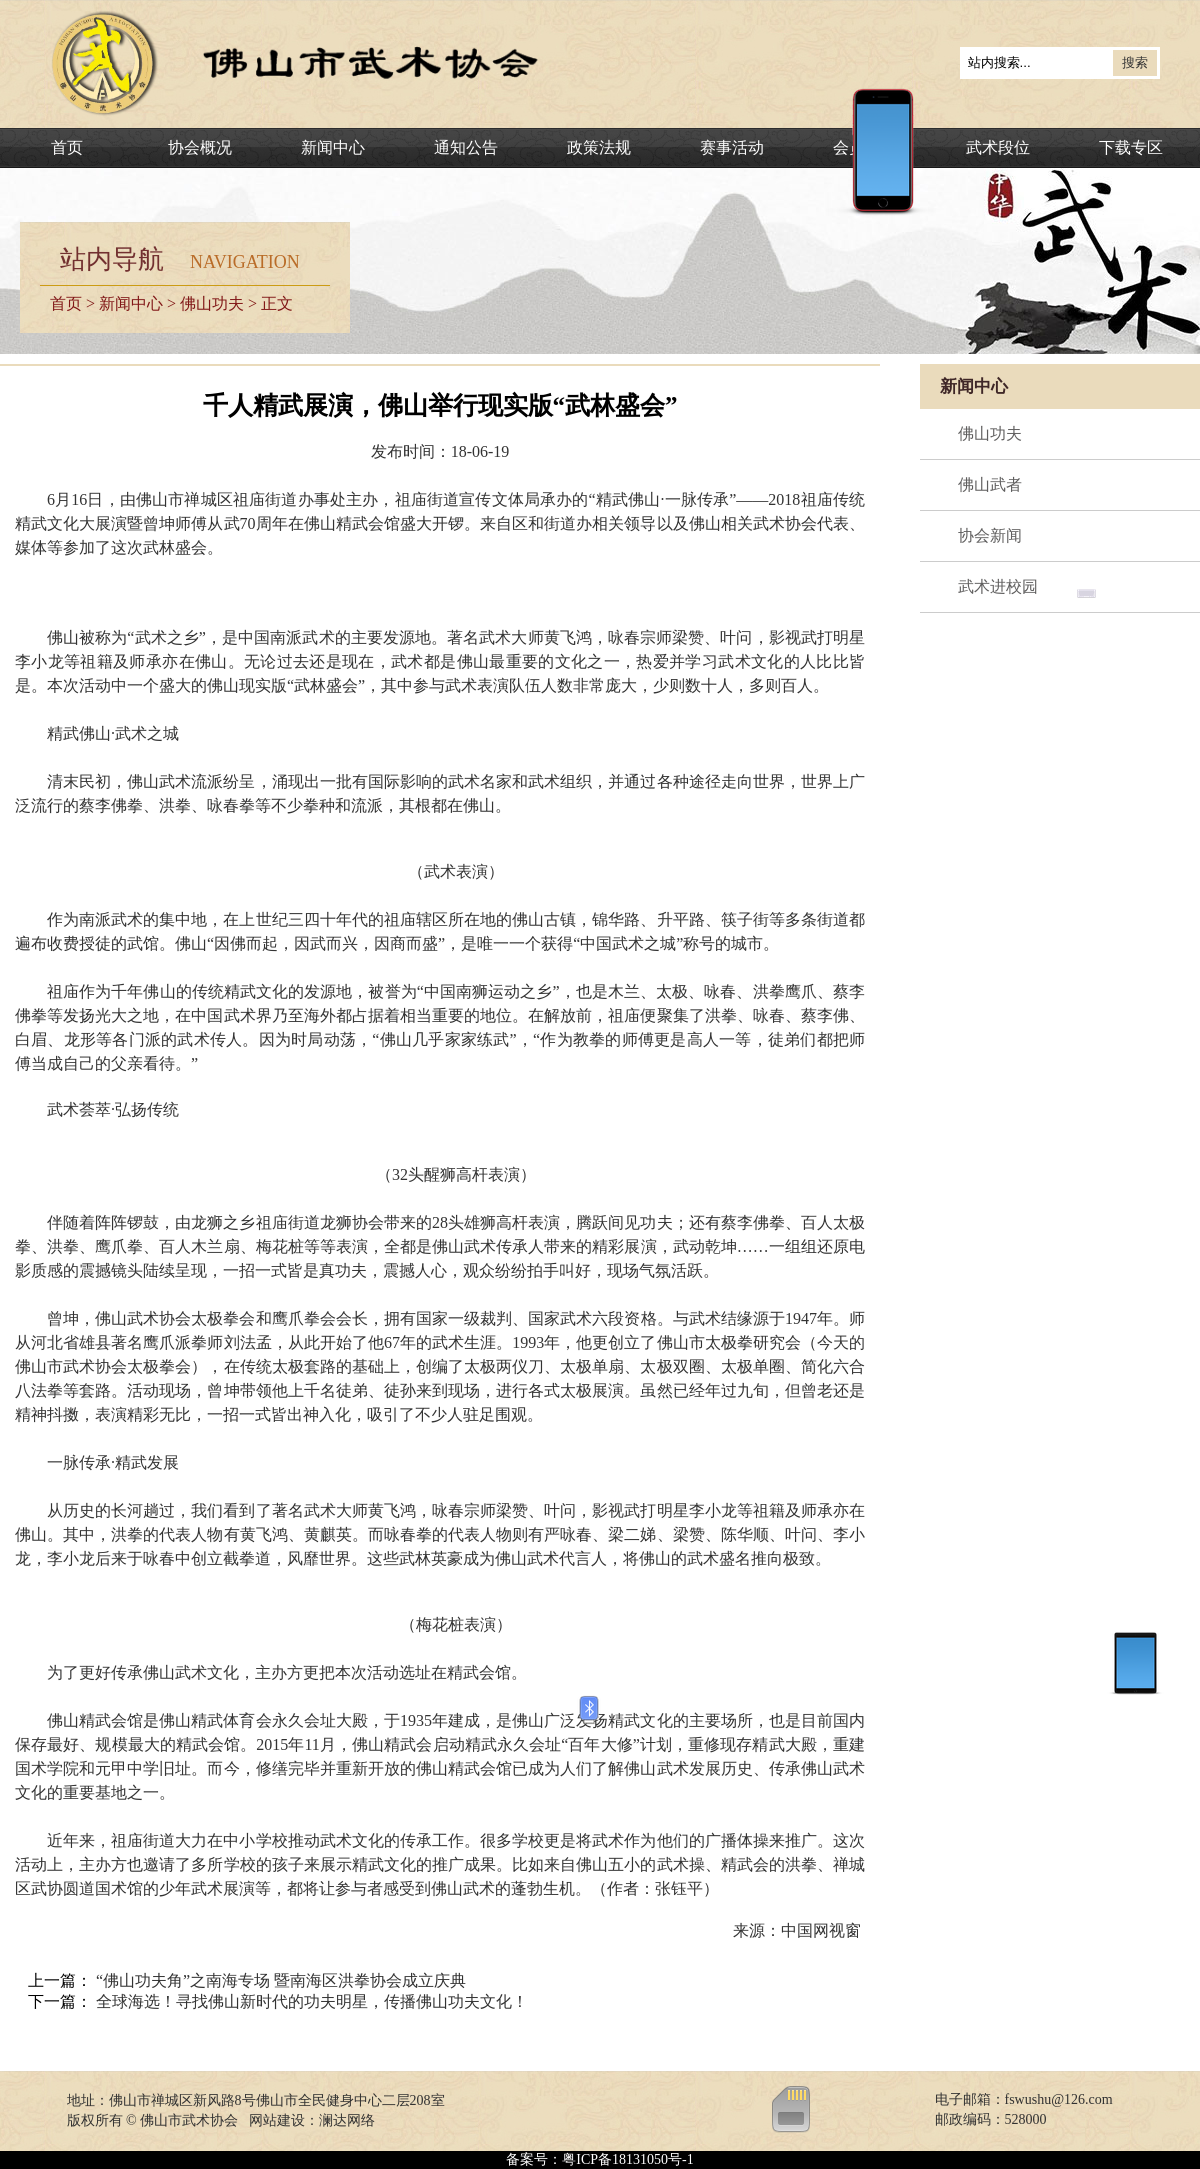 The image size is (1200, 2169). I want to click on a connected bluetooth device, so click(589, 1710).